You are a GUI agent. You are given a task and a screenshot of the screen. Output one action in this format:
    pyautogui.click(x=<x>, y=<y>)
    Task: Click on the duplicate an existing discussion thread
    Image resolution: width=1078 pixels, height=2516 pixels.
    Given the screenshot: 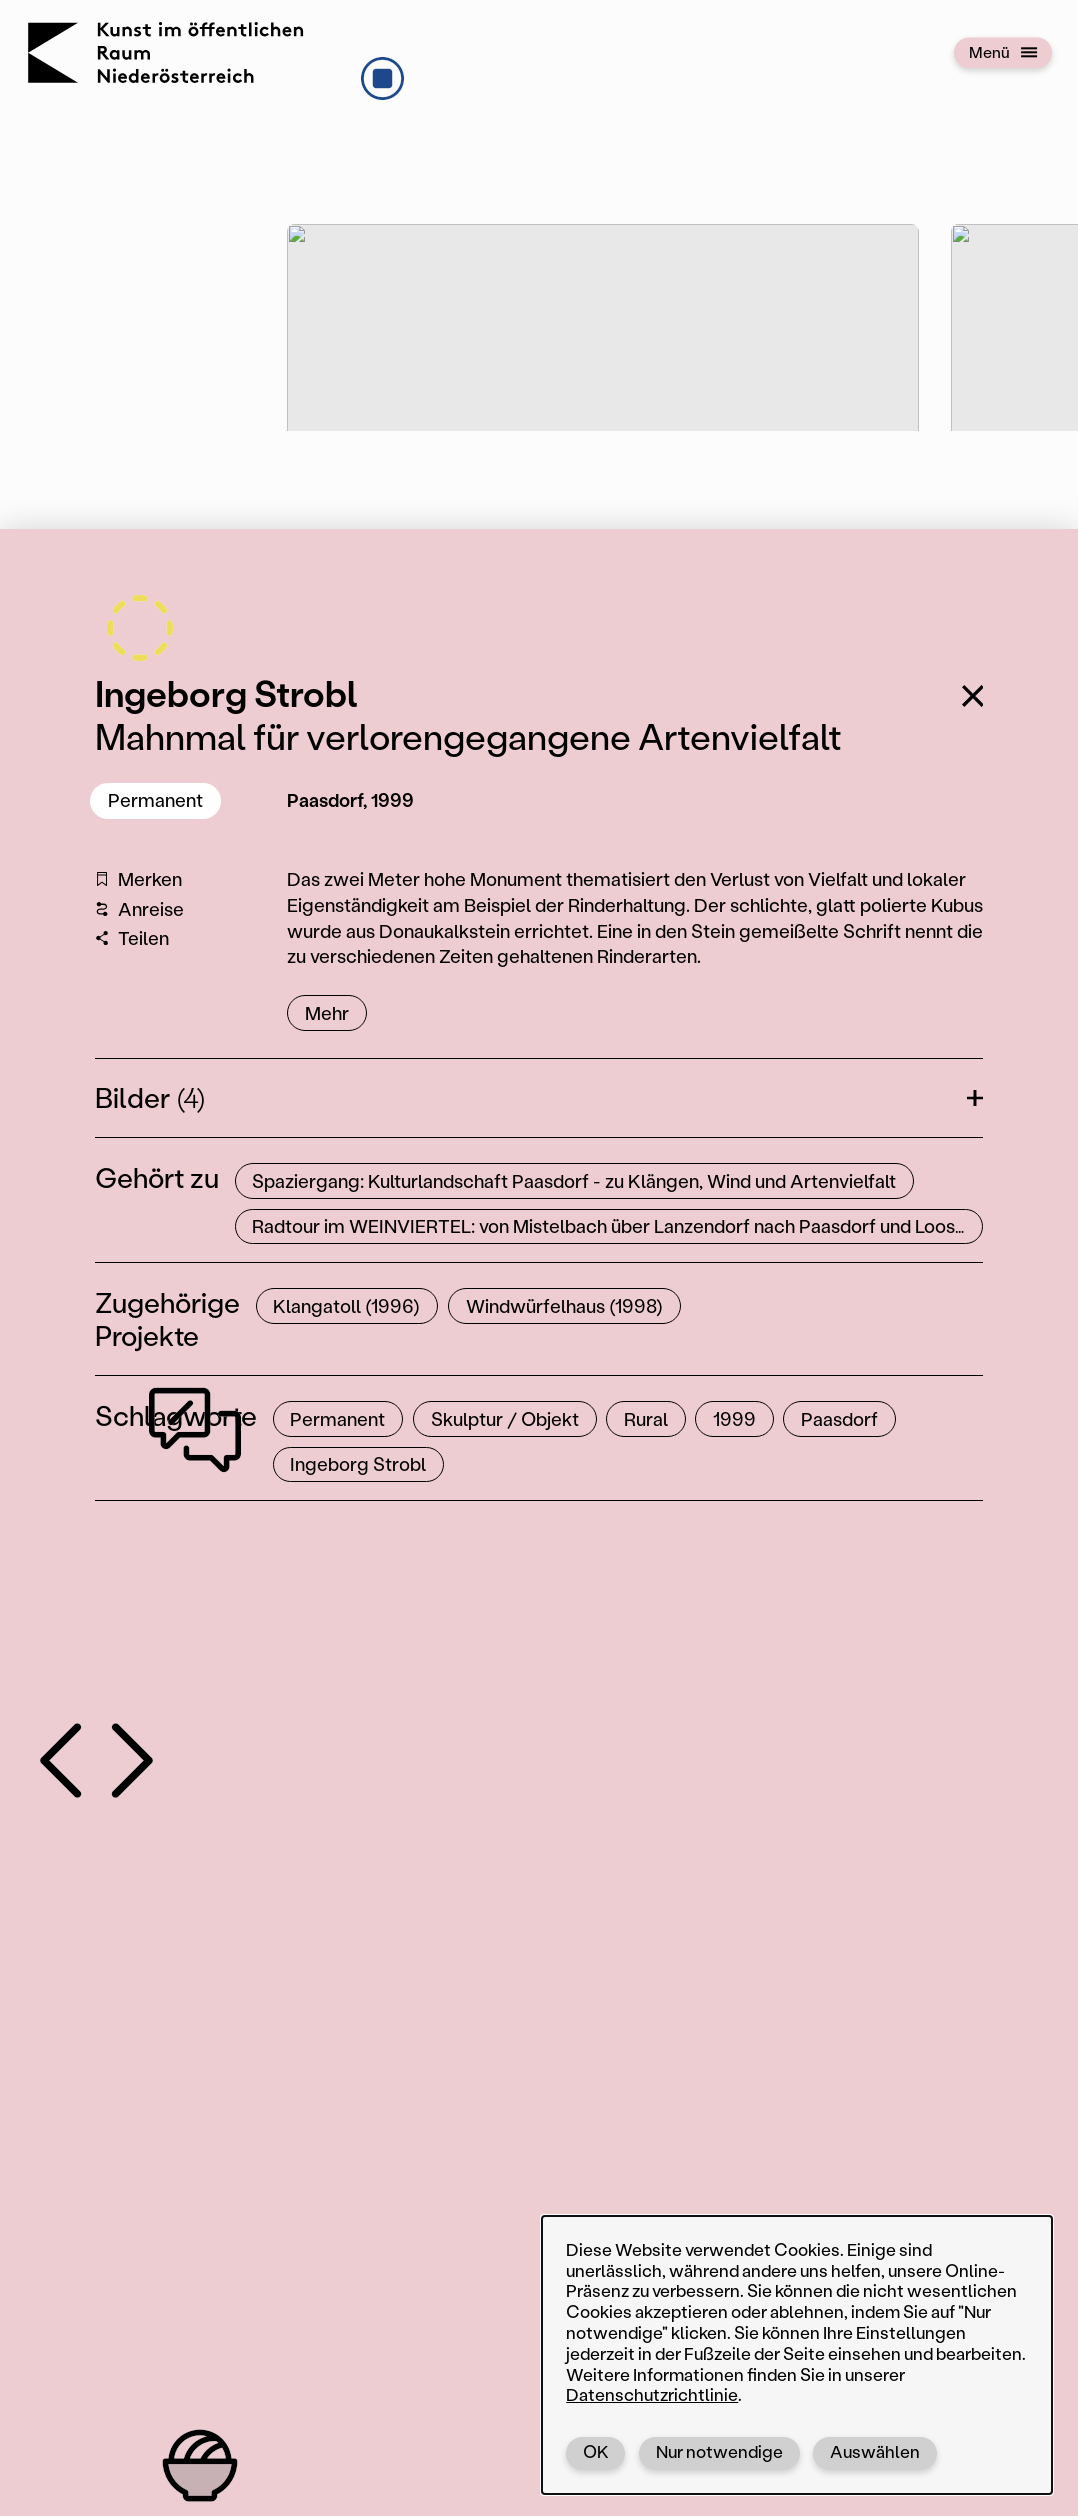 What is the action you would take?
    pyautogui.click(x=195, y=1430)
    